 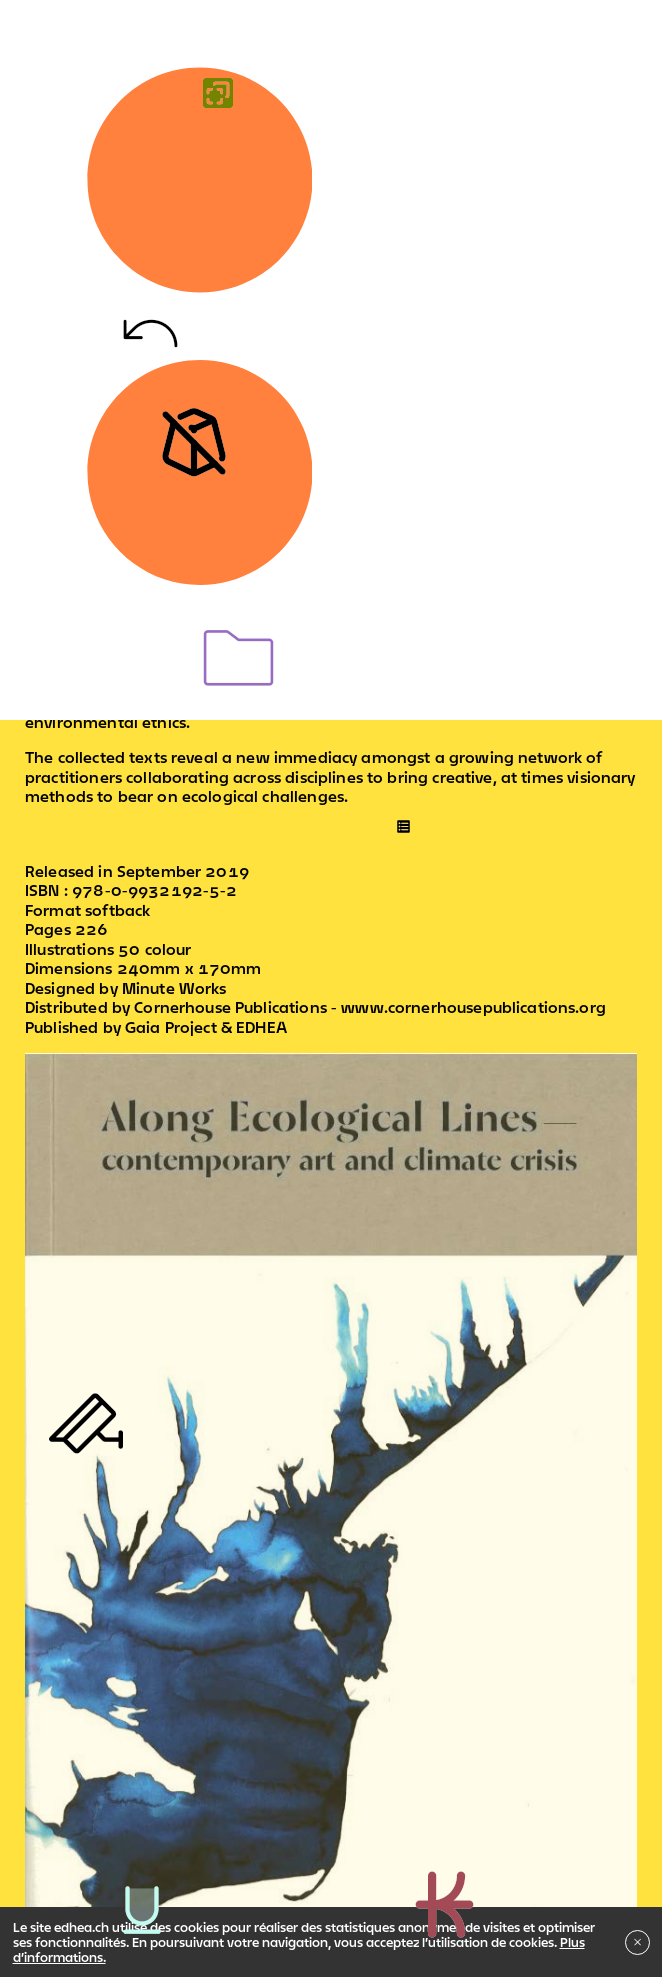 What do you see at coordinates (403, 826) in the screenshot?
I see `view items in list format` at bounding box center [403, 826].